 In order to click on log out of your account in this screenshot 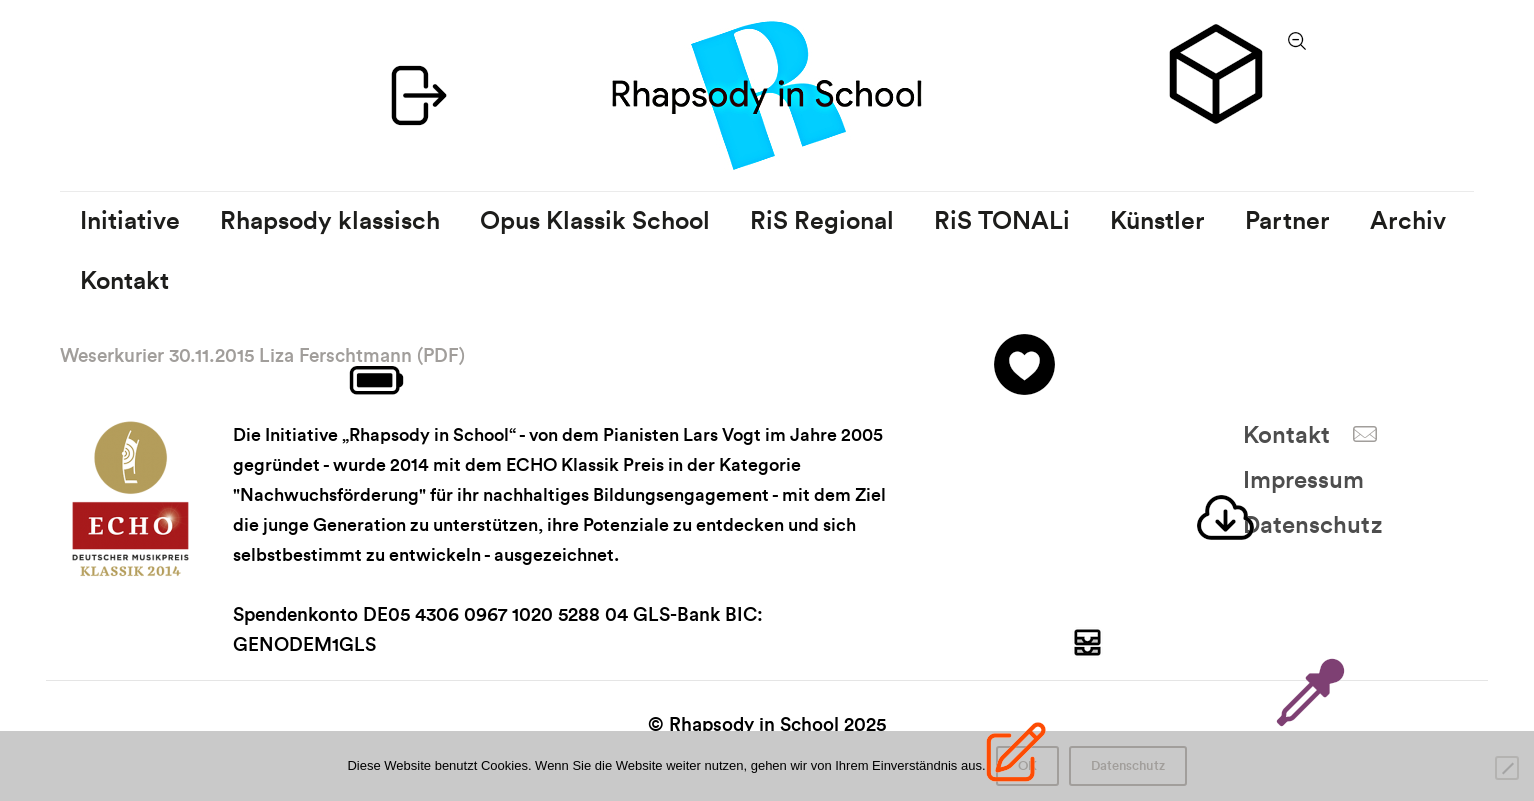, I will do `click(414, 95)`.